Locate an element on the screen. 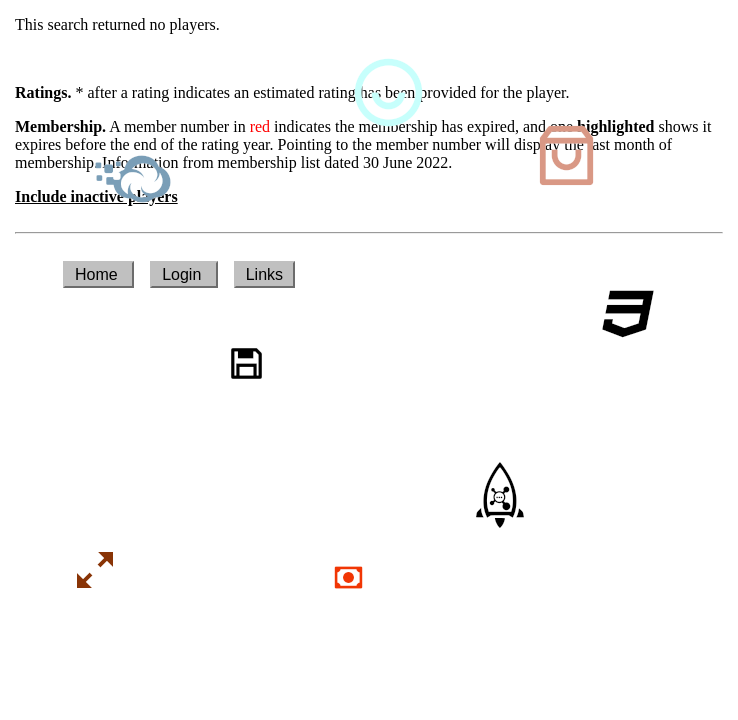 Image resolution: width=738 pixels, height=720 pixels. save current file or document is located at coordinates (246, 363).